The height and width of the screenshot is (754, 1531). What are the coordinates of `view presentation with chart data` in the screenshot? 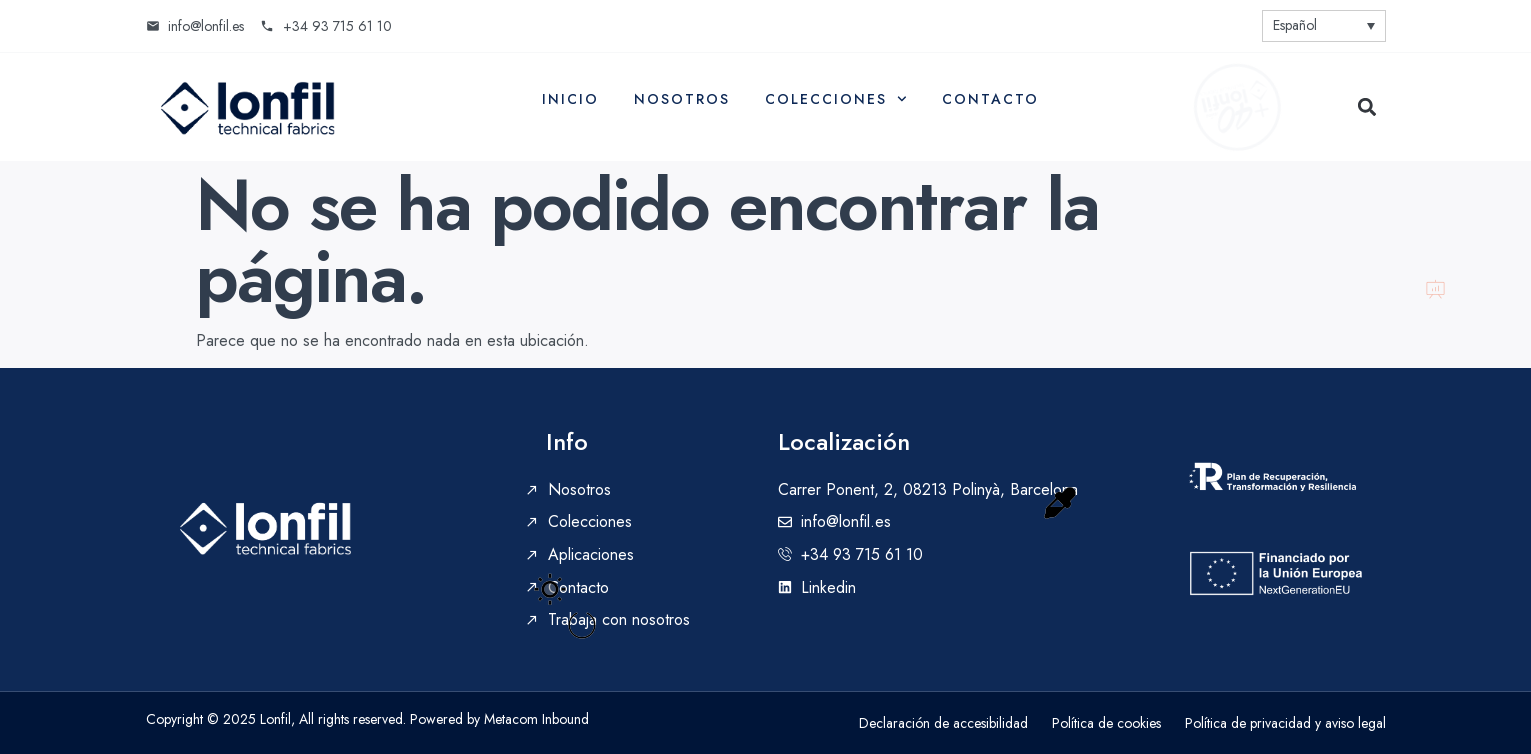 It's located at (1435, 289).